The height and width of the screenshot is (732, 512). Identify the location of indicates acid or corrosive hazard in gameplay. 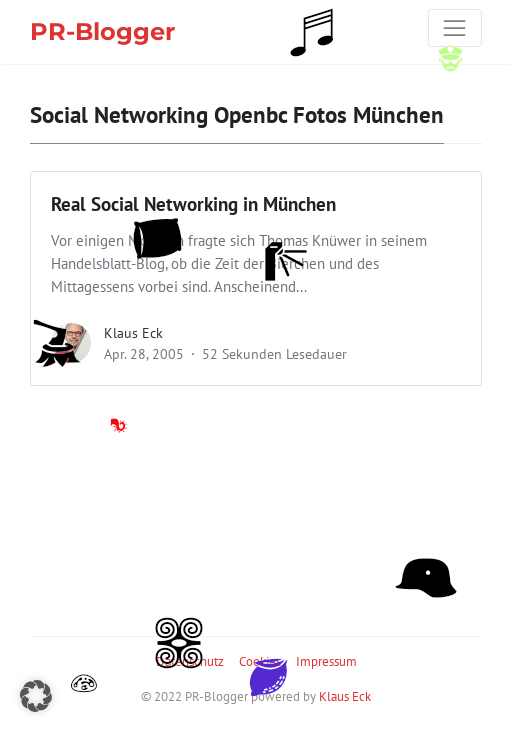
(84, 683).